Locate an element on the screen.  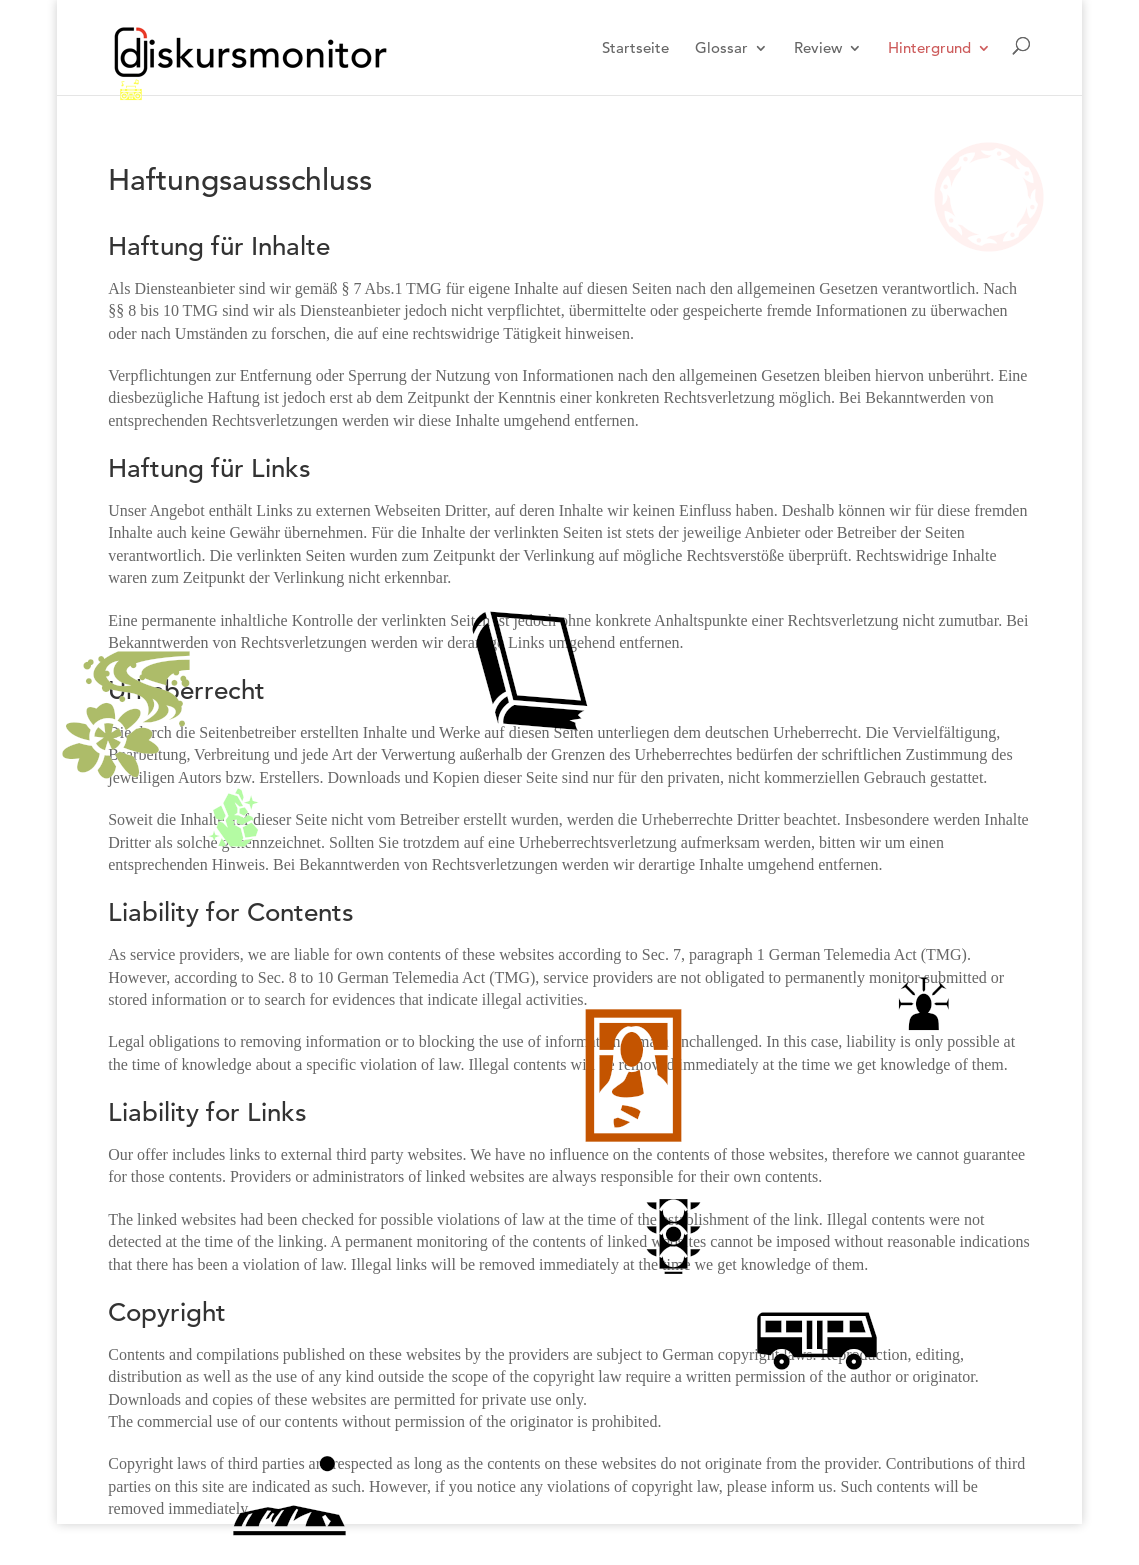
indicates caution or pending status is located at coordinates (673, 1236).